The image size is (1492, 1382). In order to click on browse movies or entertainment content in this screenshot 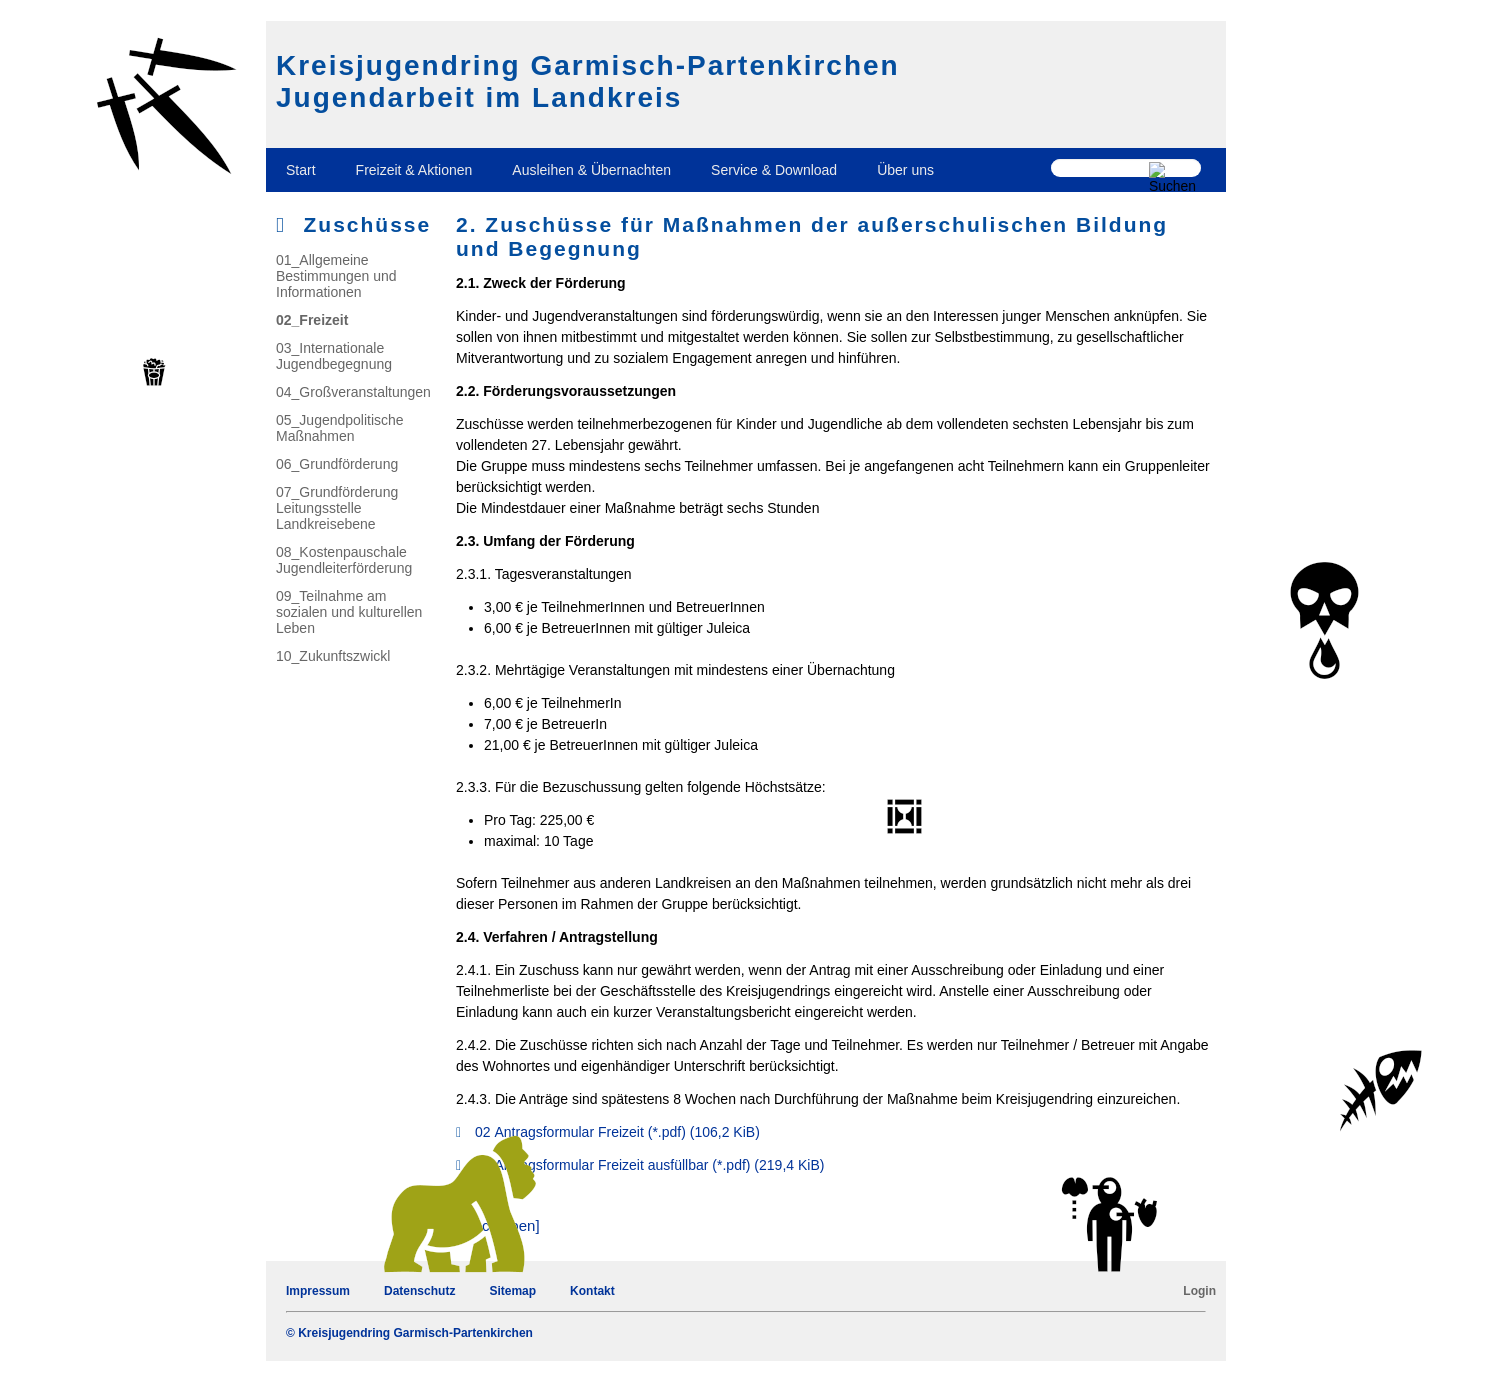, I will do `click(154, 372)`.